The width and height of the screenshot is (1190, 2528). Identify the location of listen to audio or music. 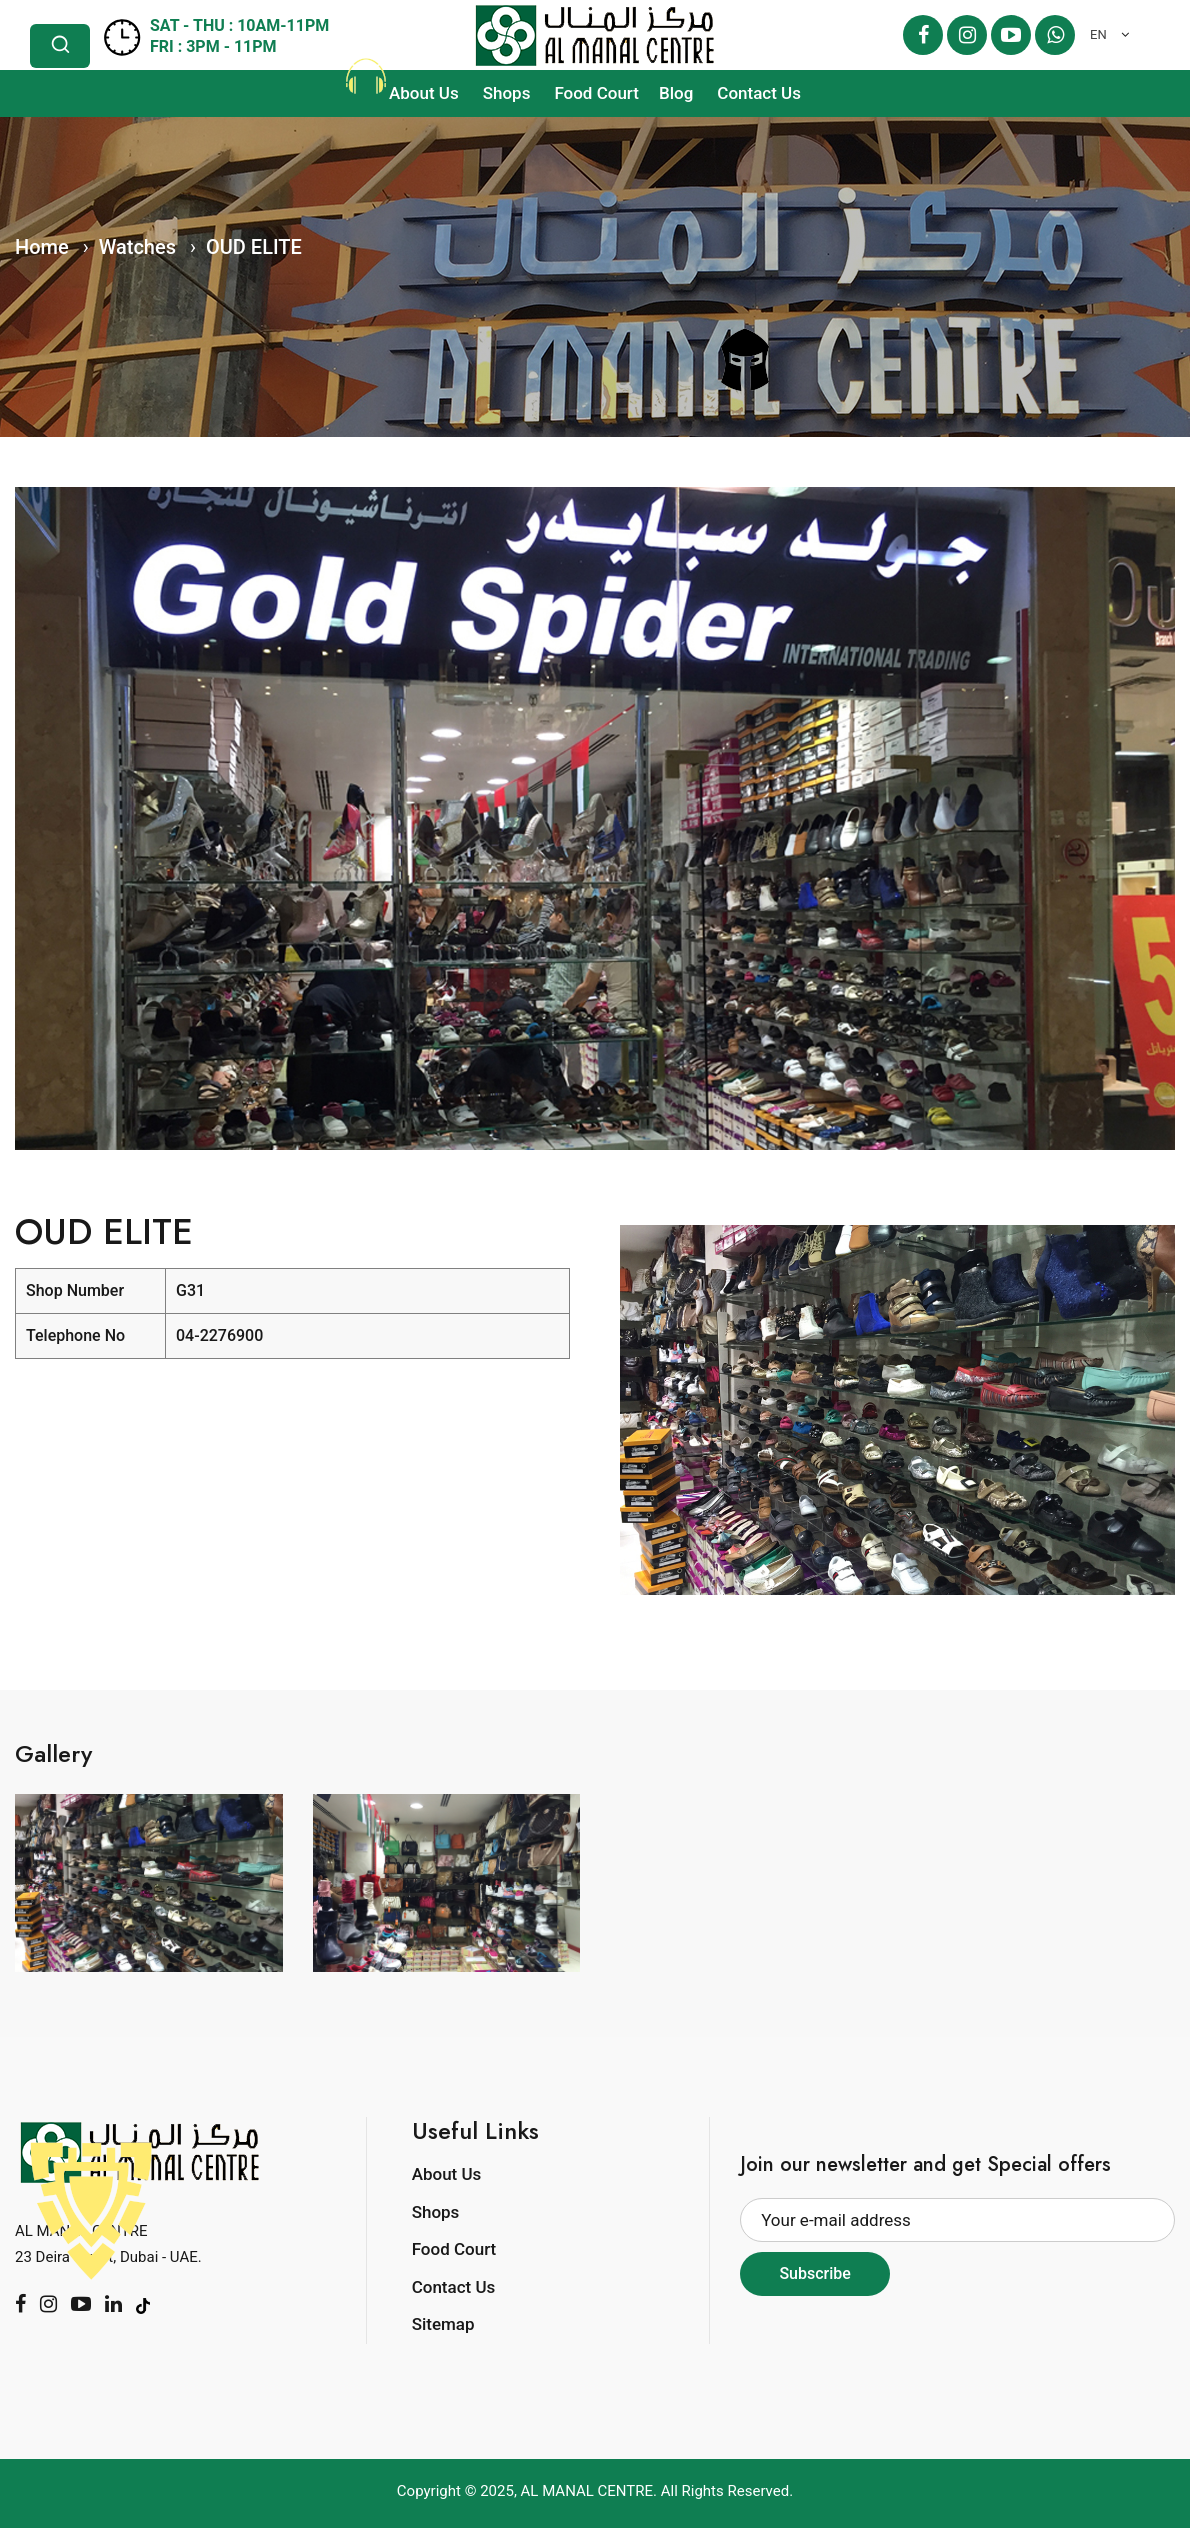
(366, 76).